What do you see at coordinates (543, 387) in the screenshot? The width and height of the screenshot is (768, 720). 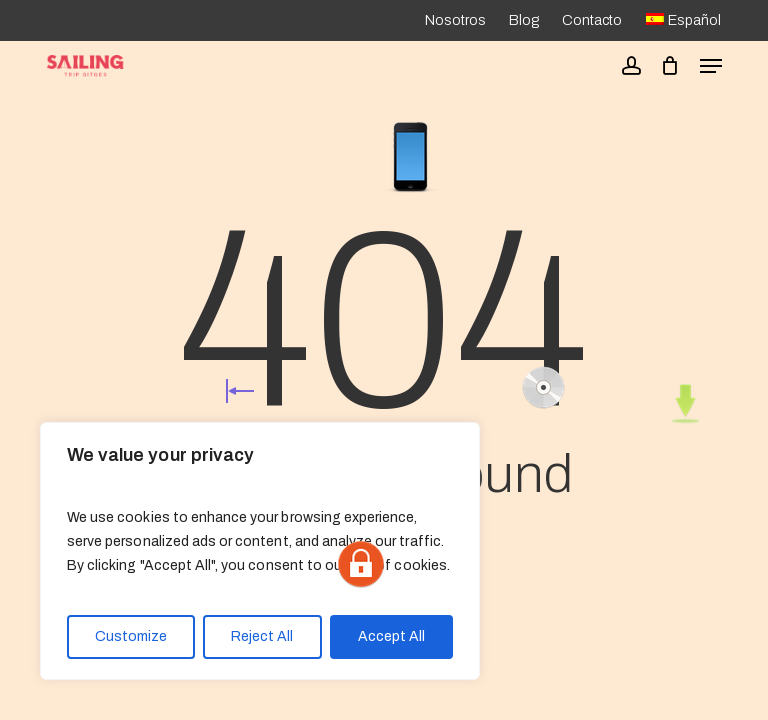 I see `indicates a DVD-RAM disc or optical media device` at bounding box center [543, 387].